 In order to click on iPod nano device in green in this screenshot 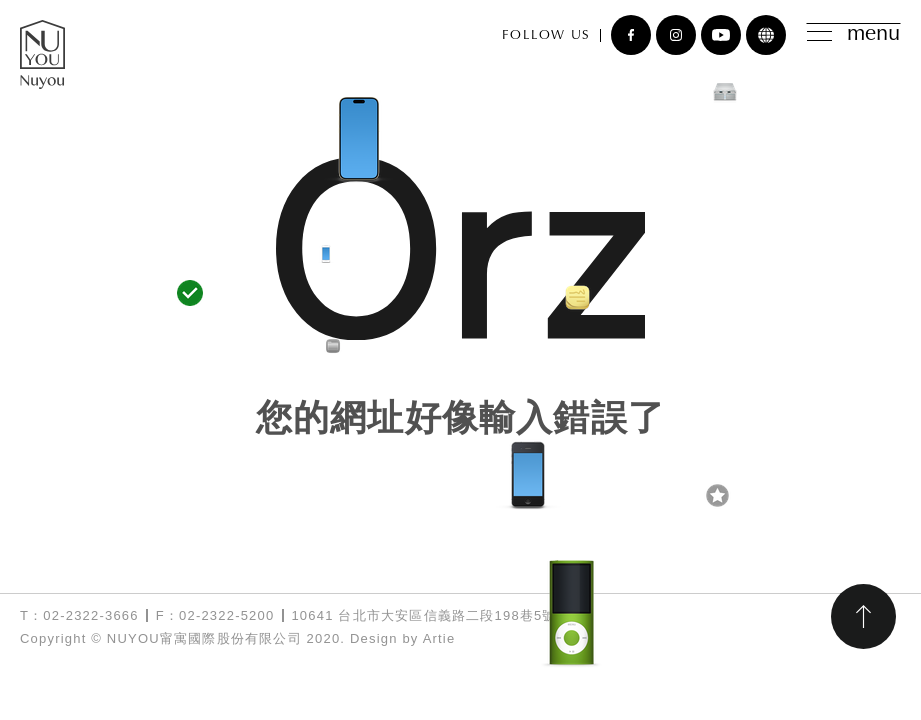, I will do `click(571, 614)`.